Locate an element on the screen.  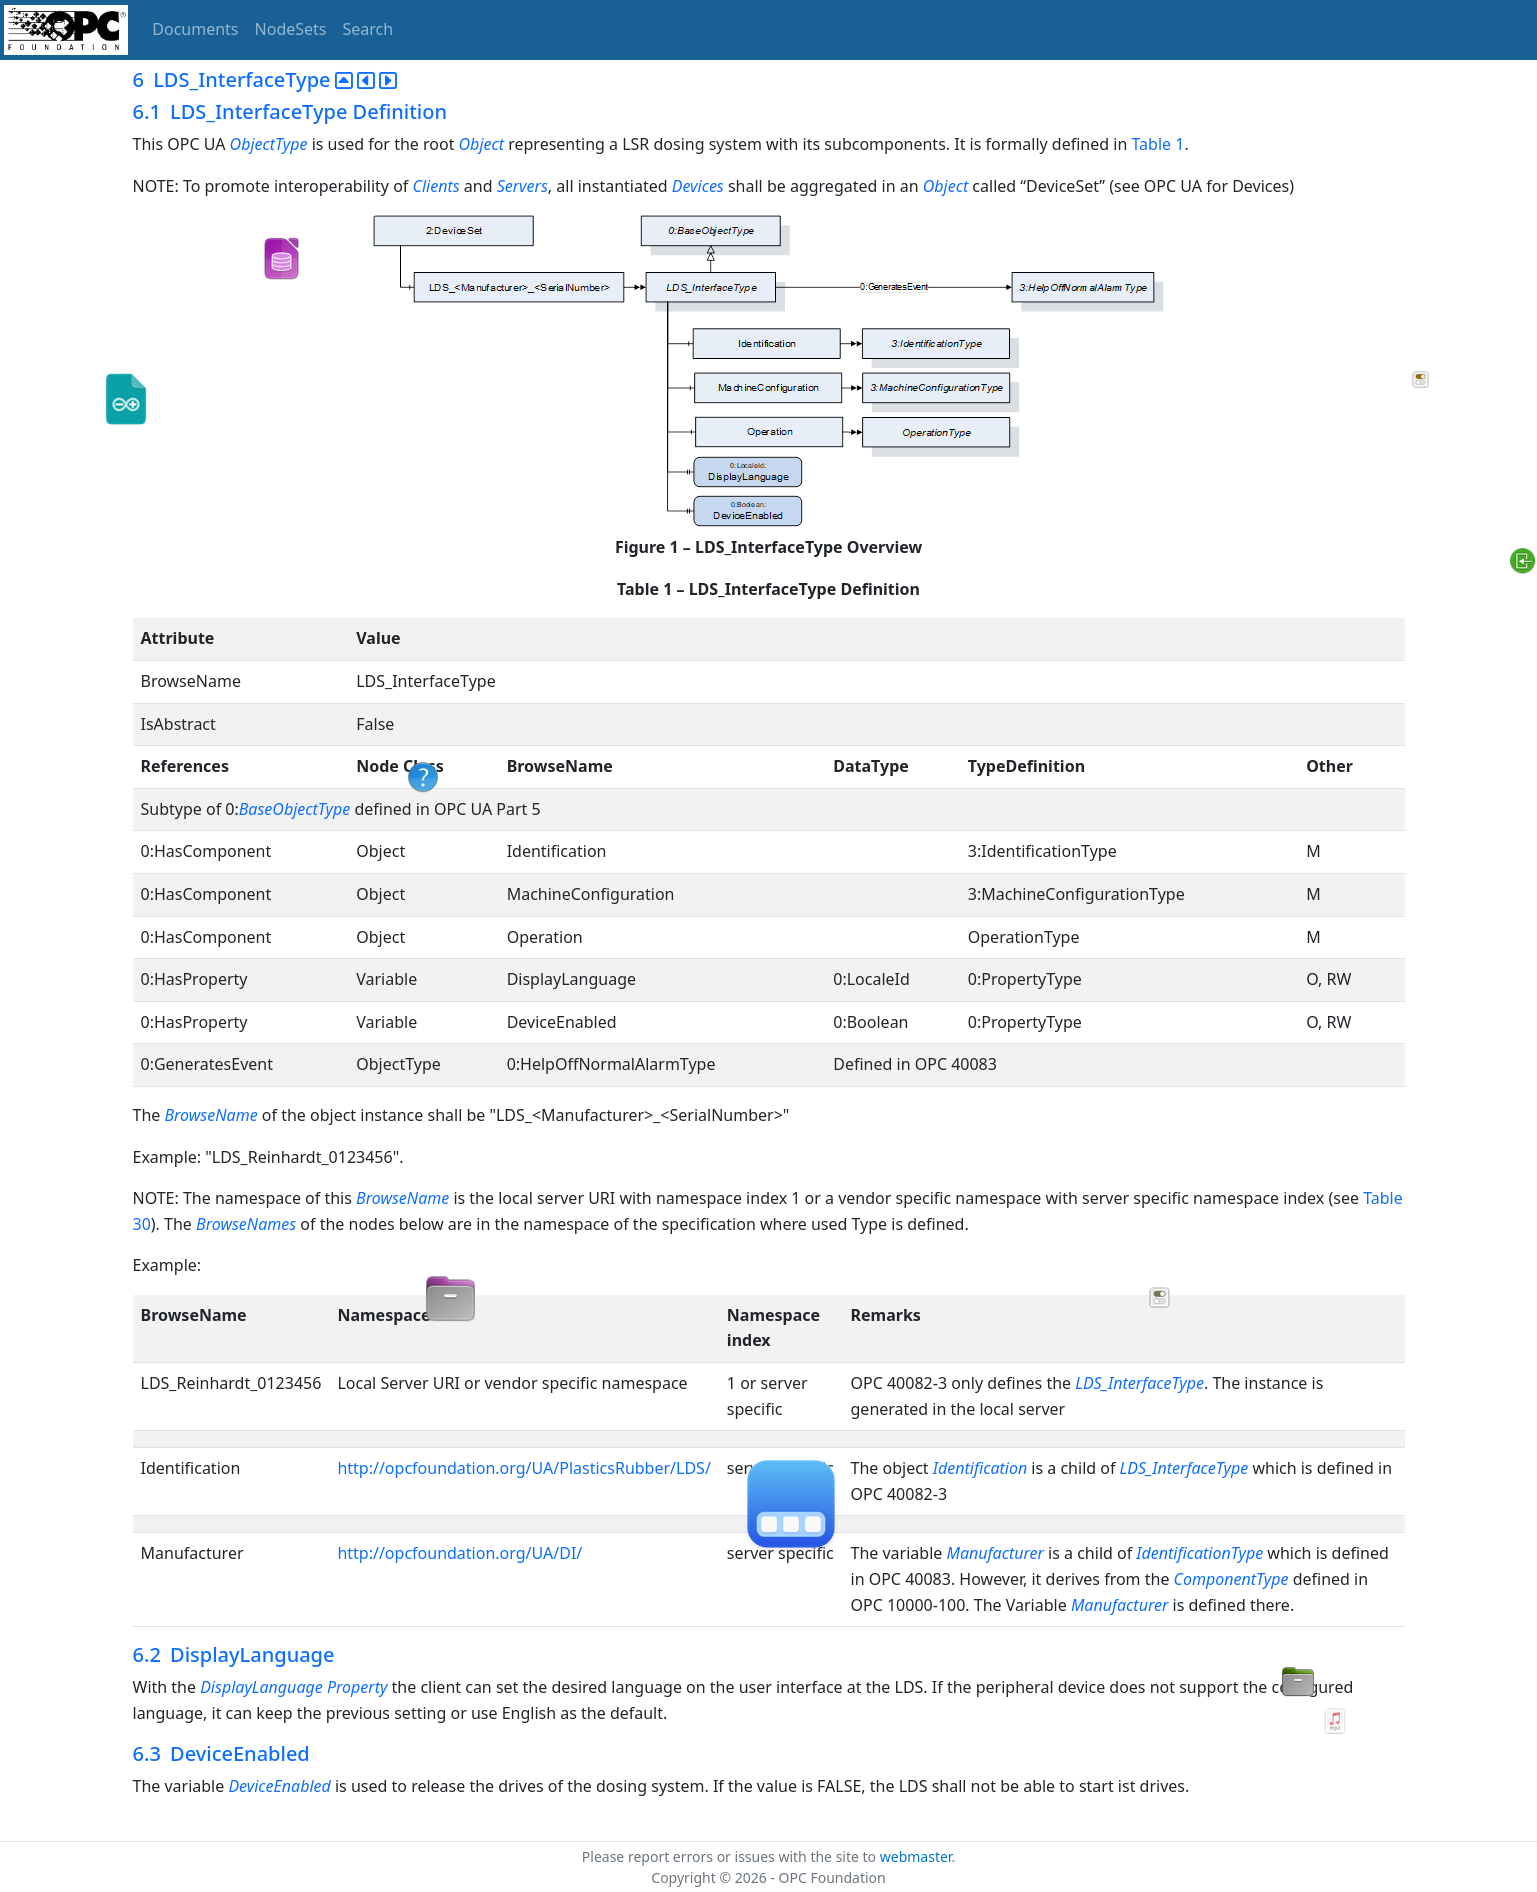
open the dock application is located at coordinates (791, 1504).